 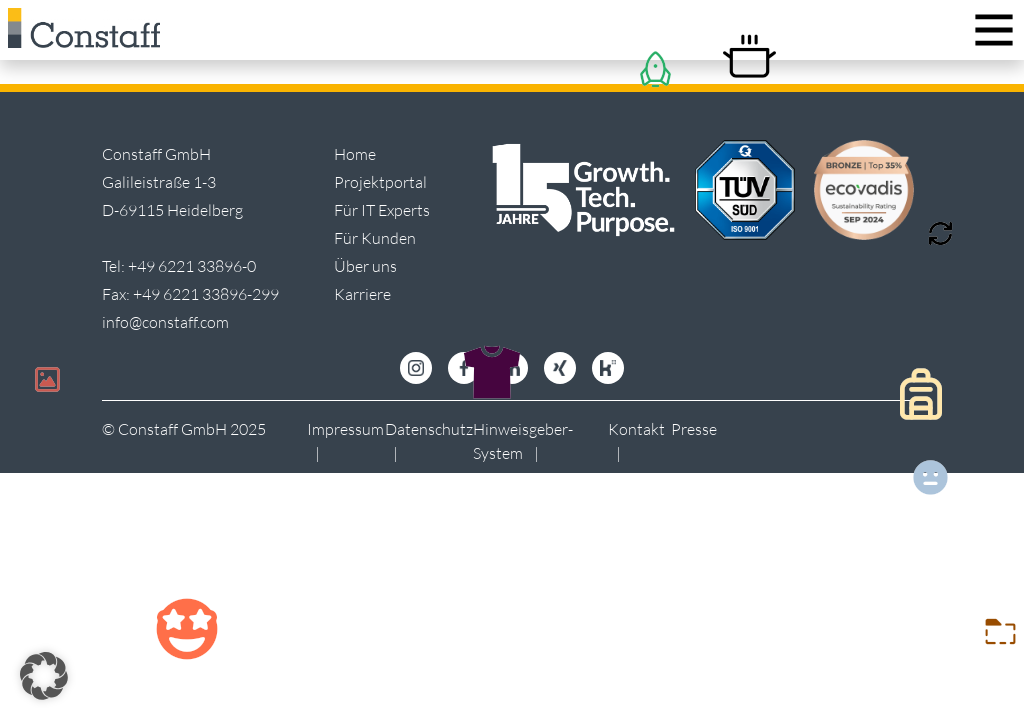 What do you see at coordinates (187, 629) in the screenshot?
I see `rate something as excellent or 5 stars` at bounding box center [187, 629].